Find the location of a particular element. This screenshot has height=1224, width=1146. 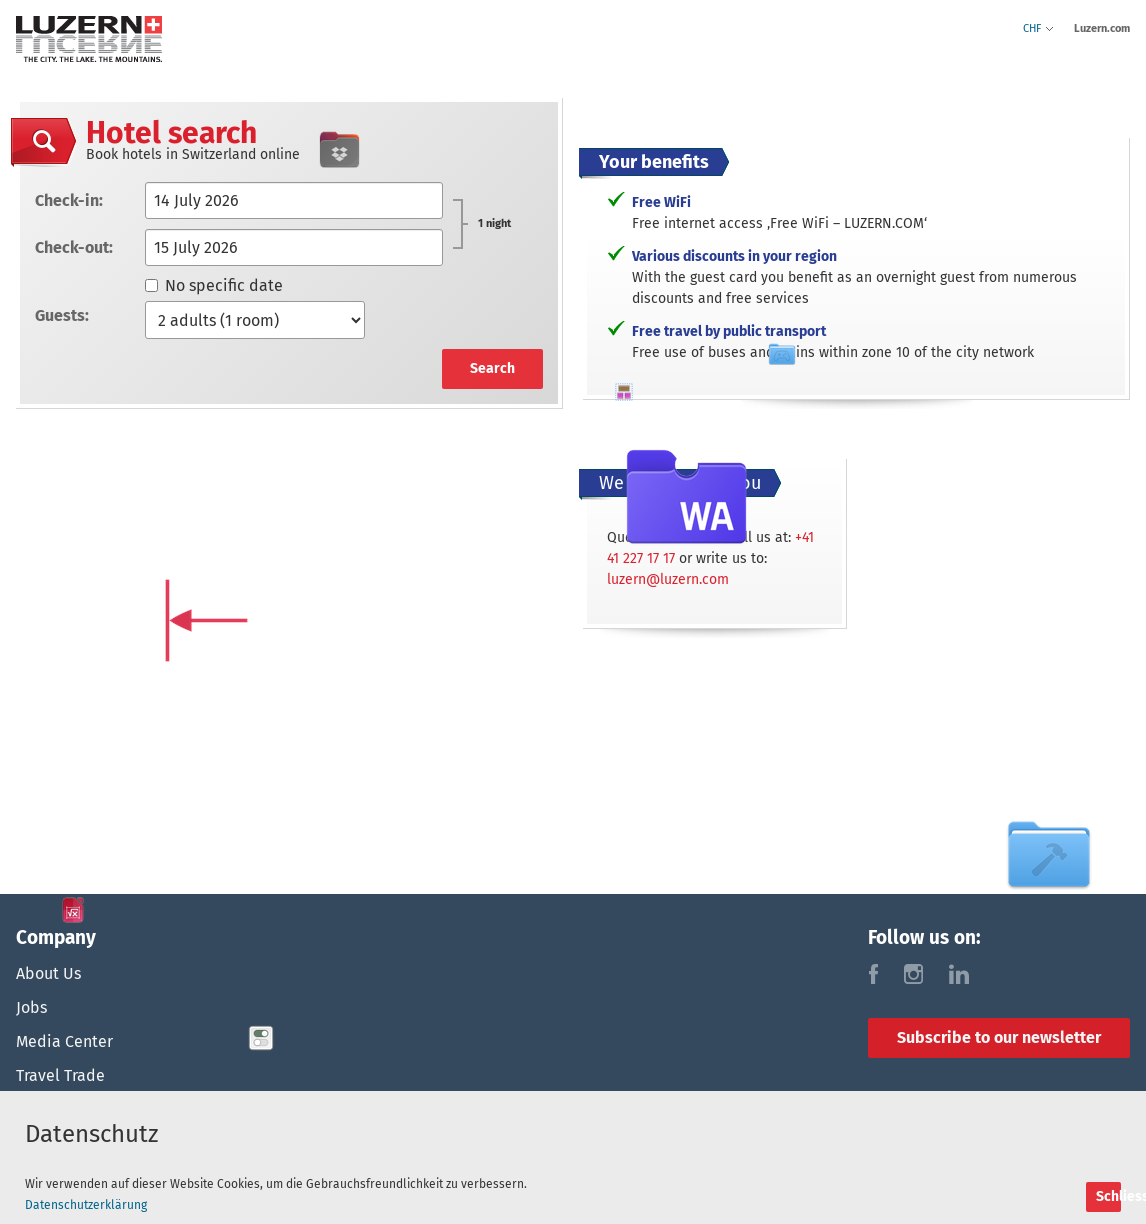

open your games folder is located at coordinates (782, 354).